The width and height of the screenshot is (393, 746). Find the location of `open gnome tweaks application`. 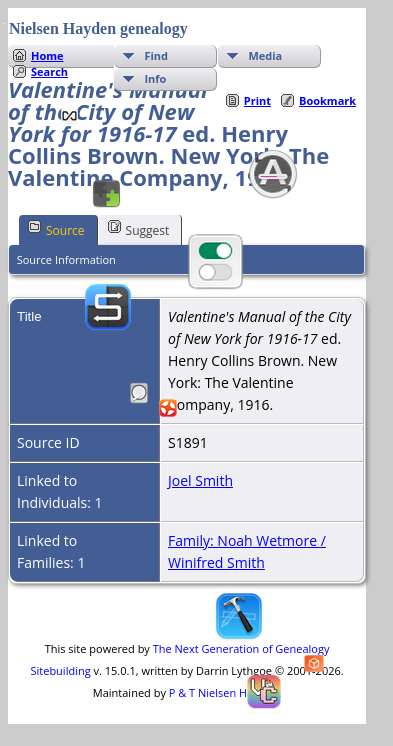

open gnome tweaks application is located at coordinates (215, 261).